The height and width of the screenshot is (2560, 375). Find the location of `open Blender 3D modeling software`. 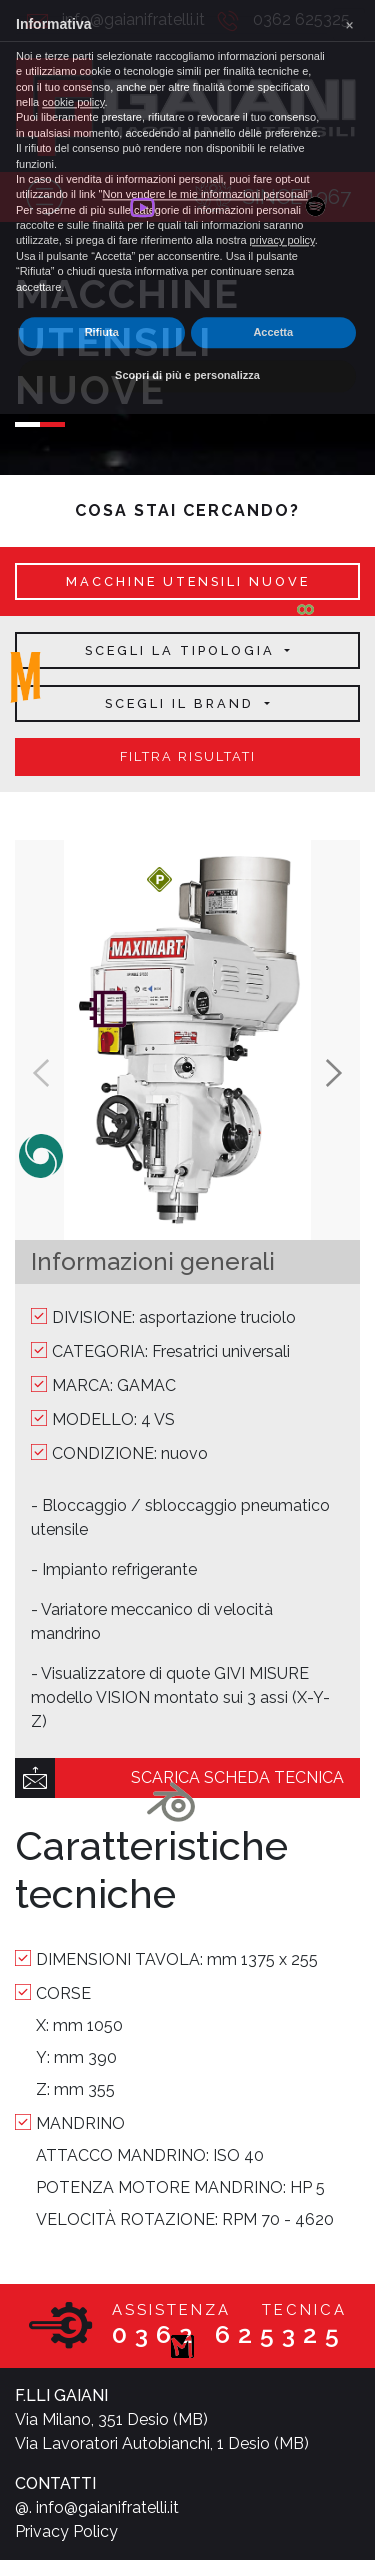

open Blender 3D modeling software is located at coordinates (171, 1803).